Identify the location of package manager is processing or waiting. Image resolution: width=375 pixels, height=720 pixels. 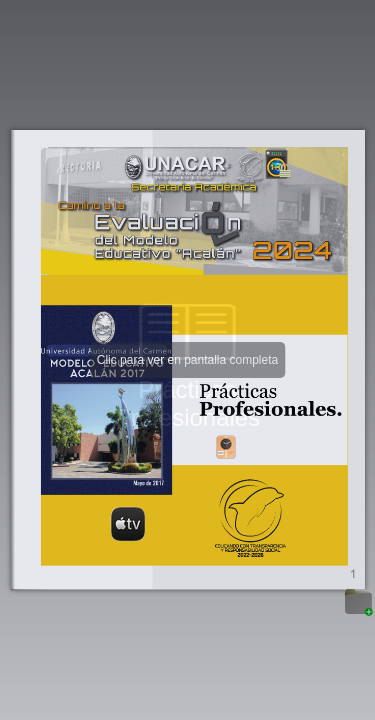
(226, 447).